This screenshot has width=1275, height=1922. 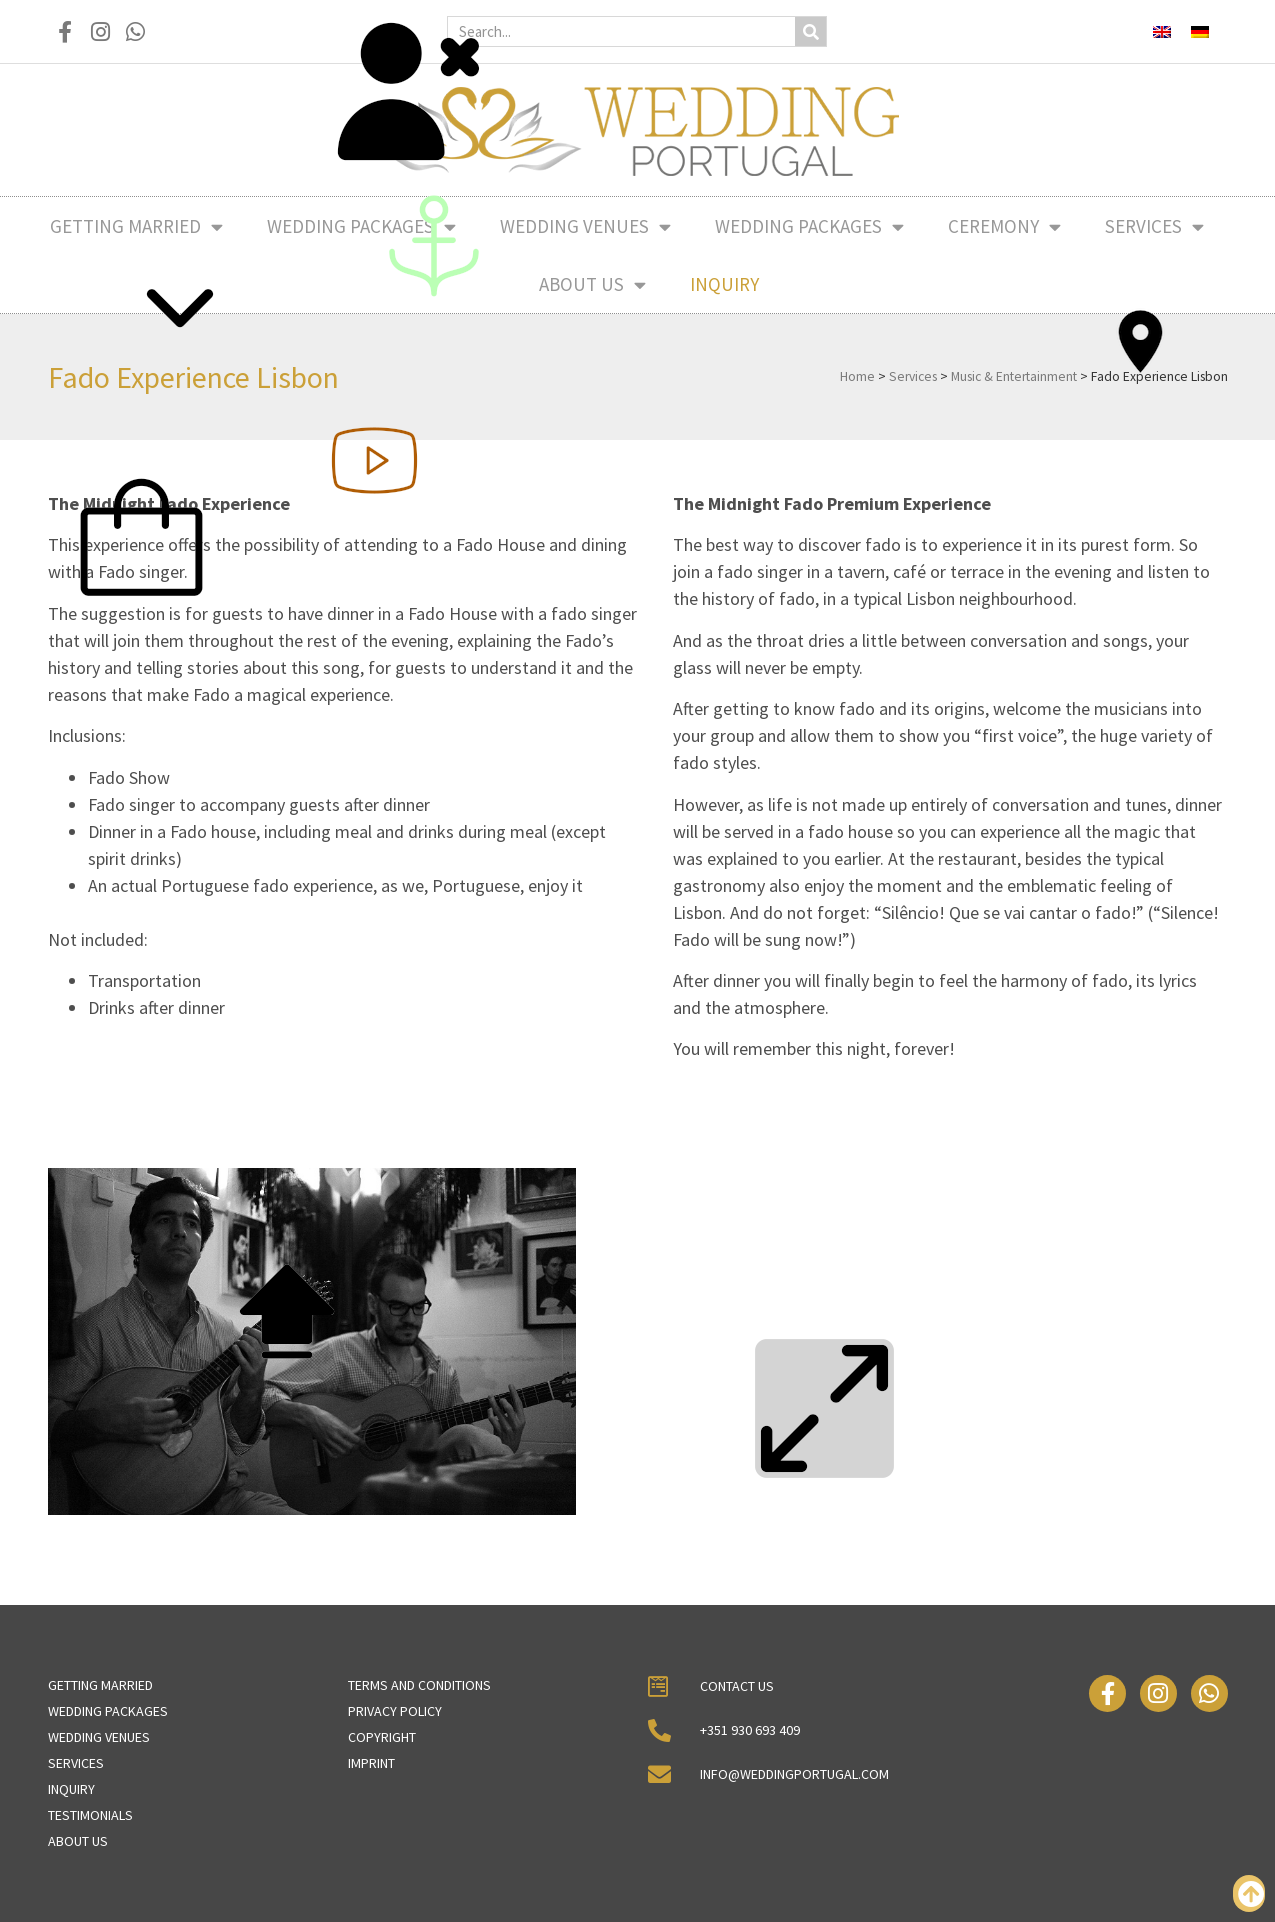 I want to click on expand to full screen, so click(x=824, y=1408).